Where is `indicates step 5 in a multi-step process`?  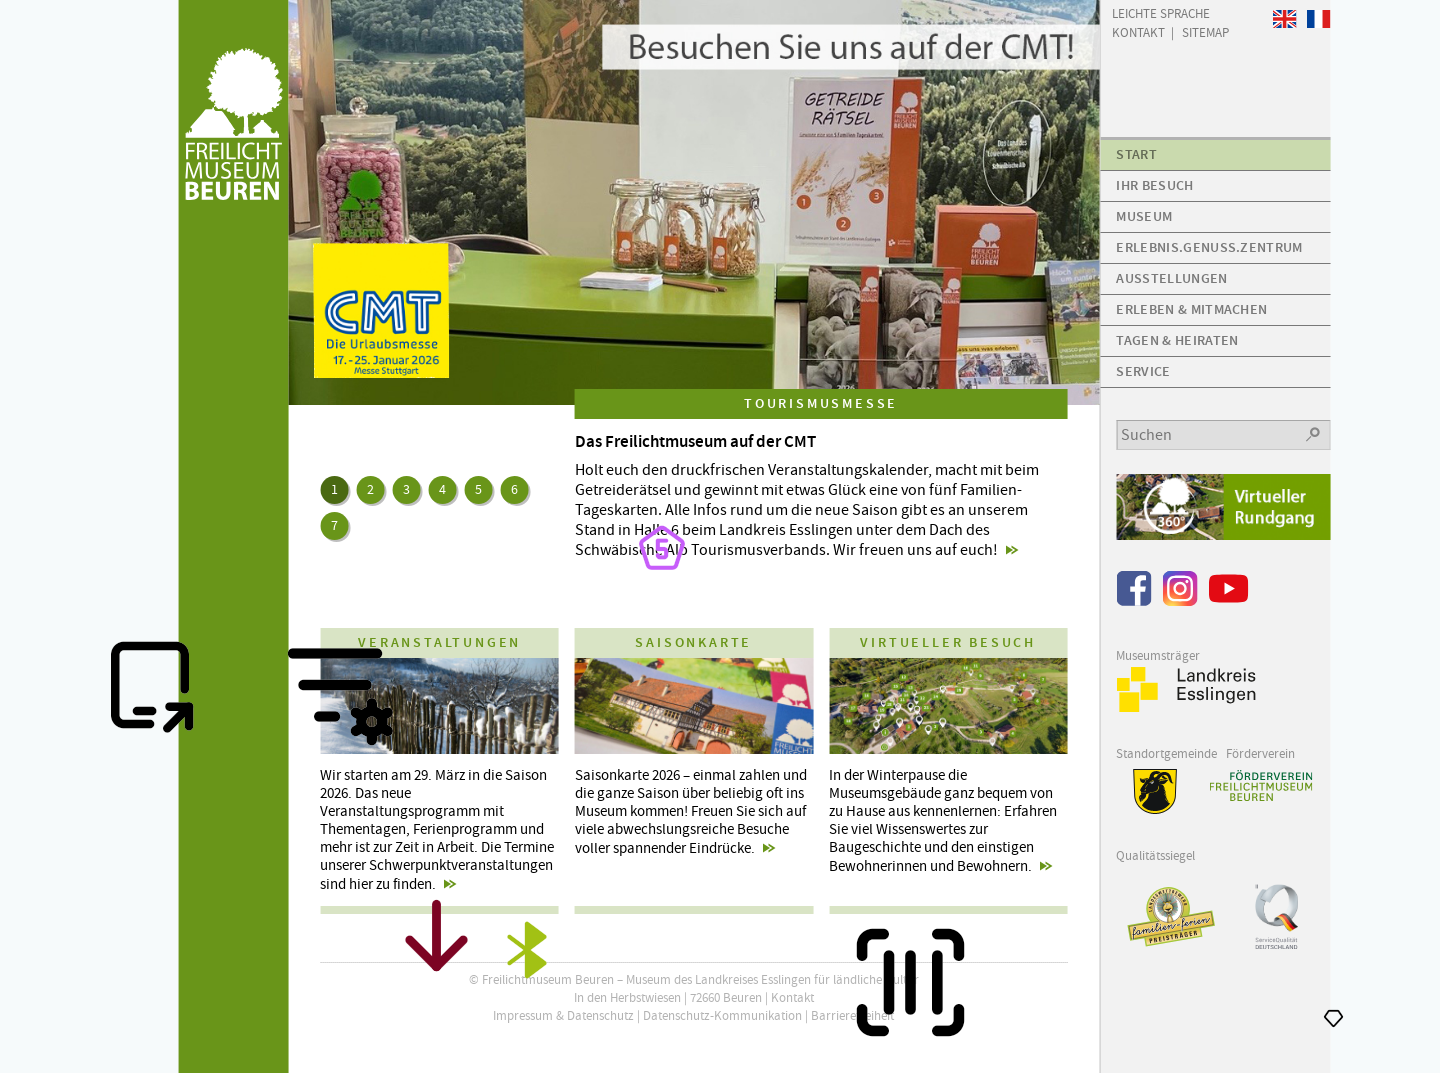 indicates step 5 in a multi-step process is located at coordinates (662, 549).